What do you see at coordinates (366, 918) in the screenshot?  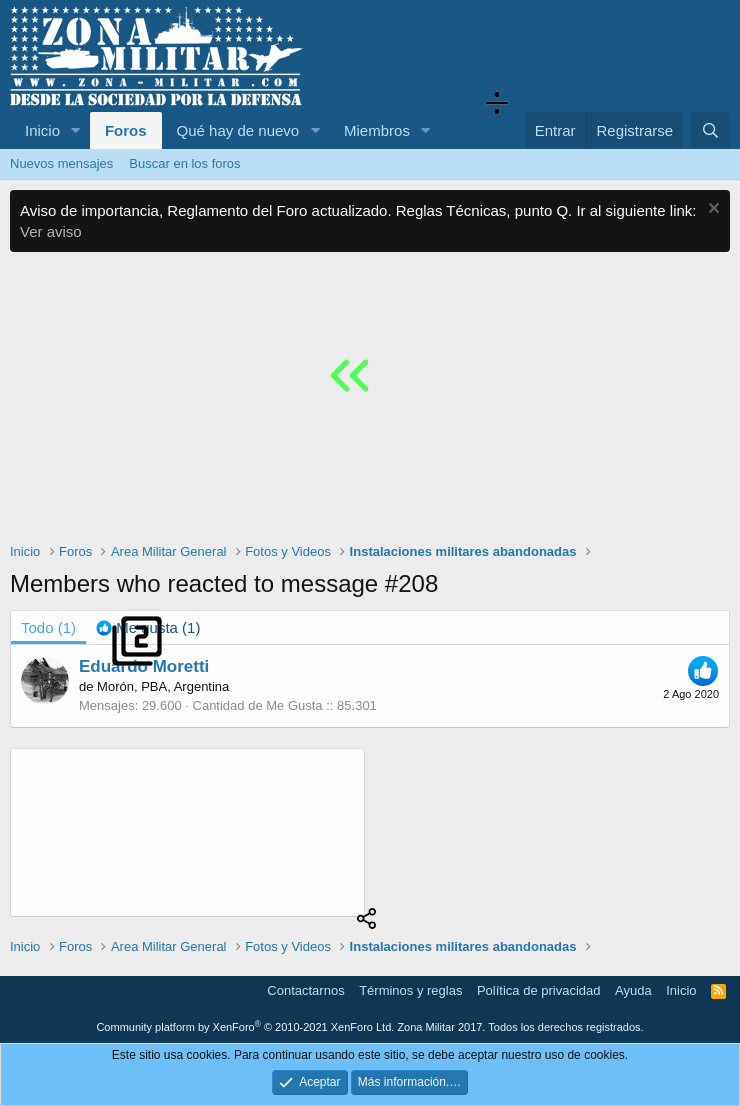 I see `share content with others` at bounding box center [366, 918].